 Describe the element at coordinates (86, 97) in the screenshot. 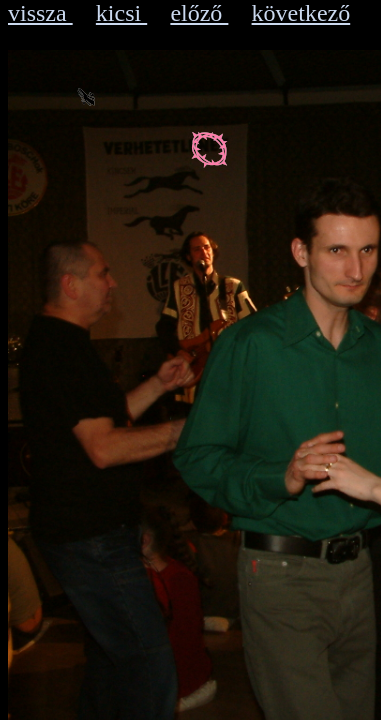

I see `indicates water or stream-related content` at that location.